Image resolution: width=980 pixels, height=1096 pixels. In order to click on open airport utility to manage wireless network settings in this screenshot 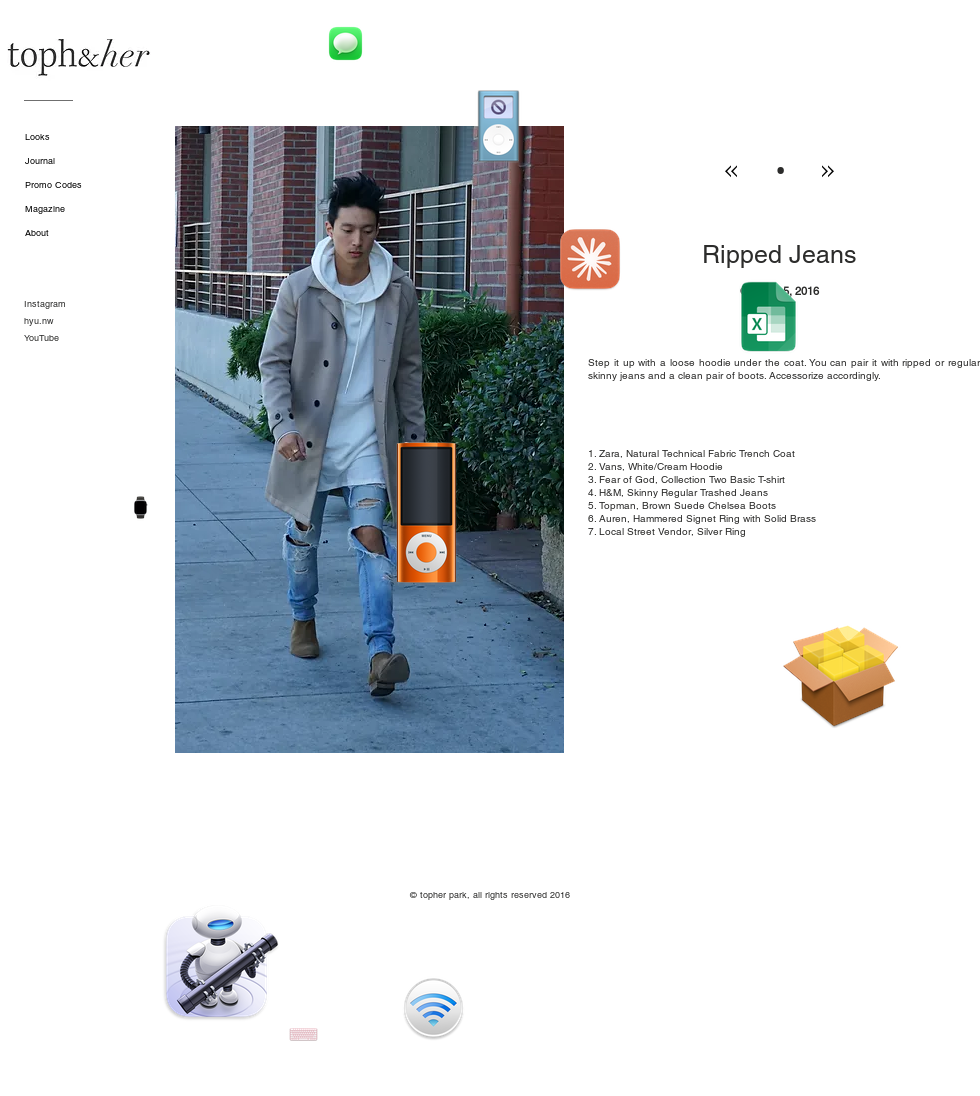, I will do `click(433, 1007)`.